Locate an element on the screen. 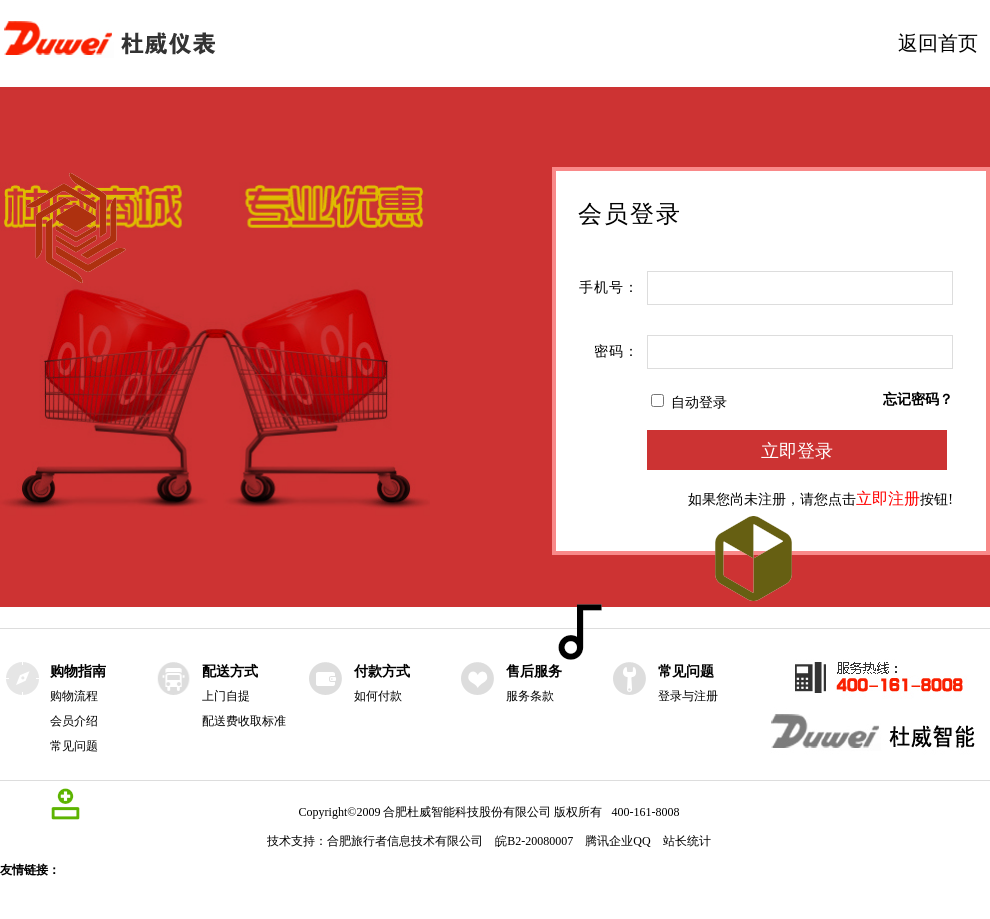 The image size is (990, 919). flatpak package manager logo is located at coordinates (753, 558).